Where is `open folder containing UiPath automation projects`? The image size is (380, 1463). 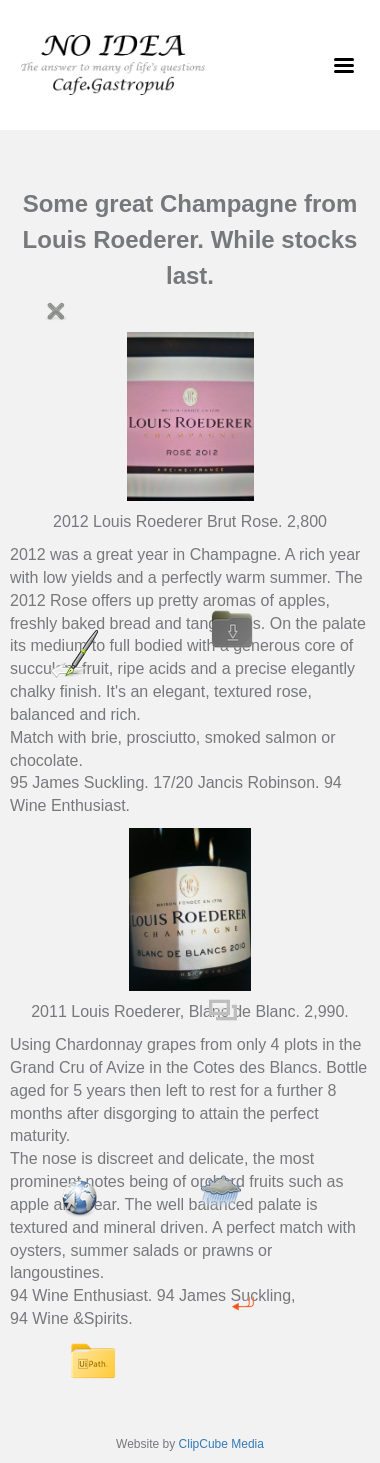
open folder containing UiPath automation projects is located at coordinates (93, 1362).